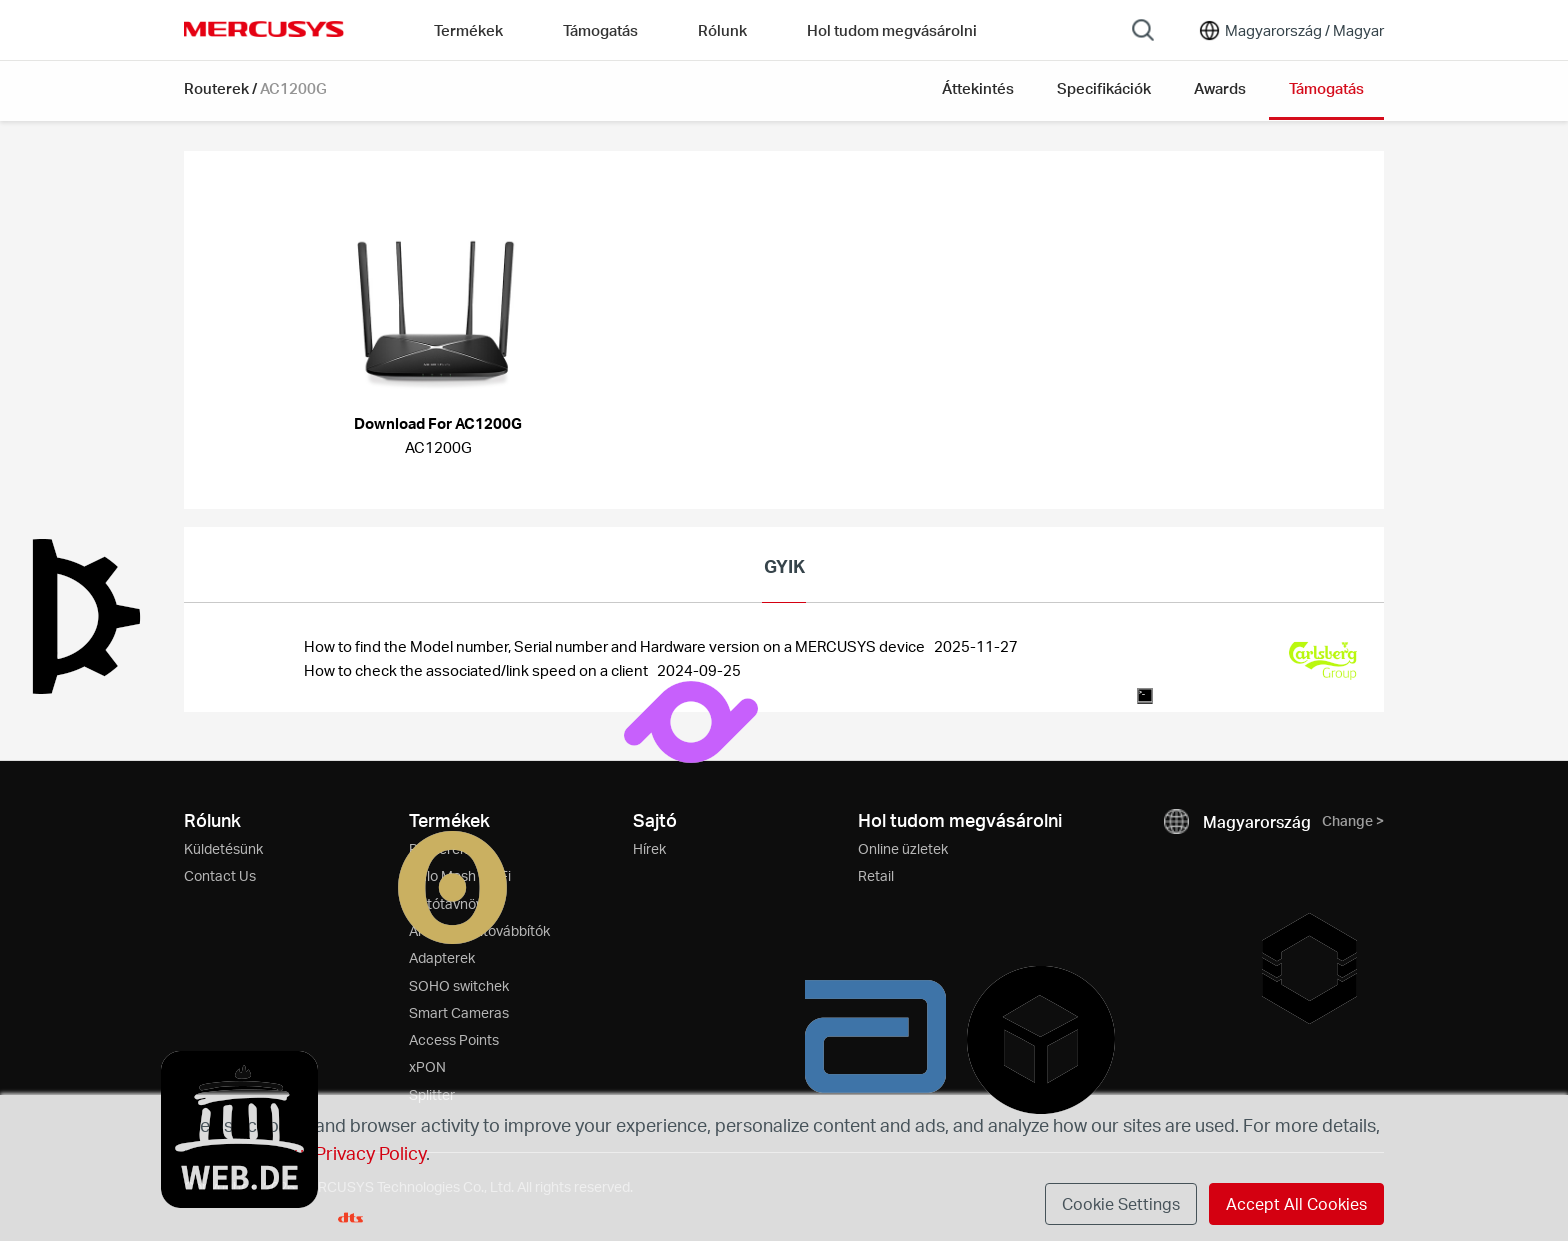 This screenshot has height=1241, width=1568. I want to click on open Observable data visualization platform, so click(452, 887).